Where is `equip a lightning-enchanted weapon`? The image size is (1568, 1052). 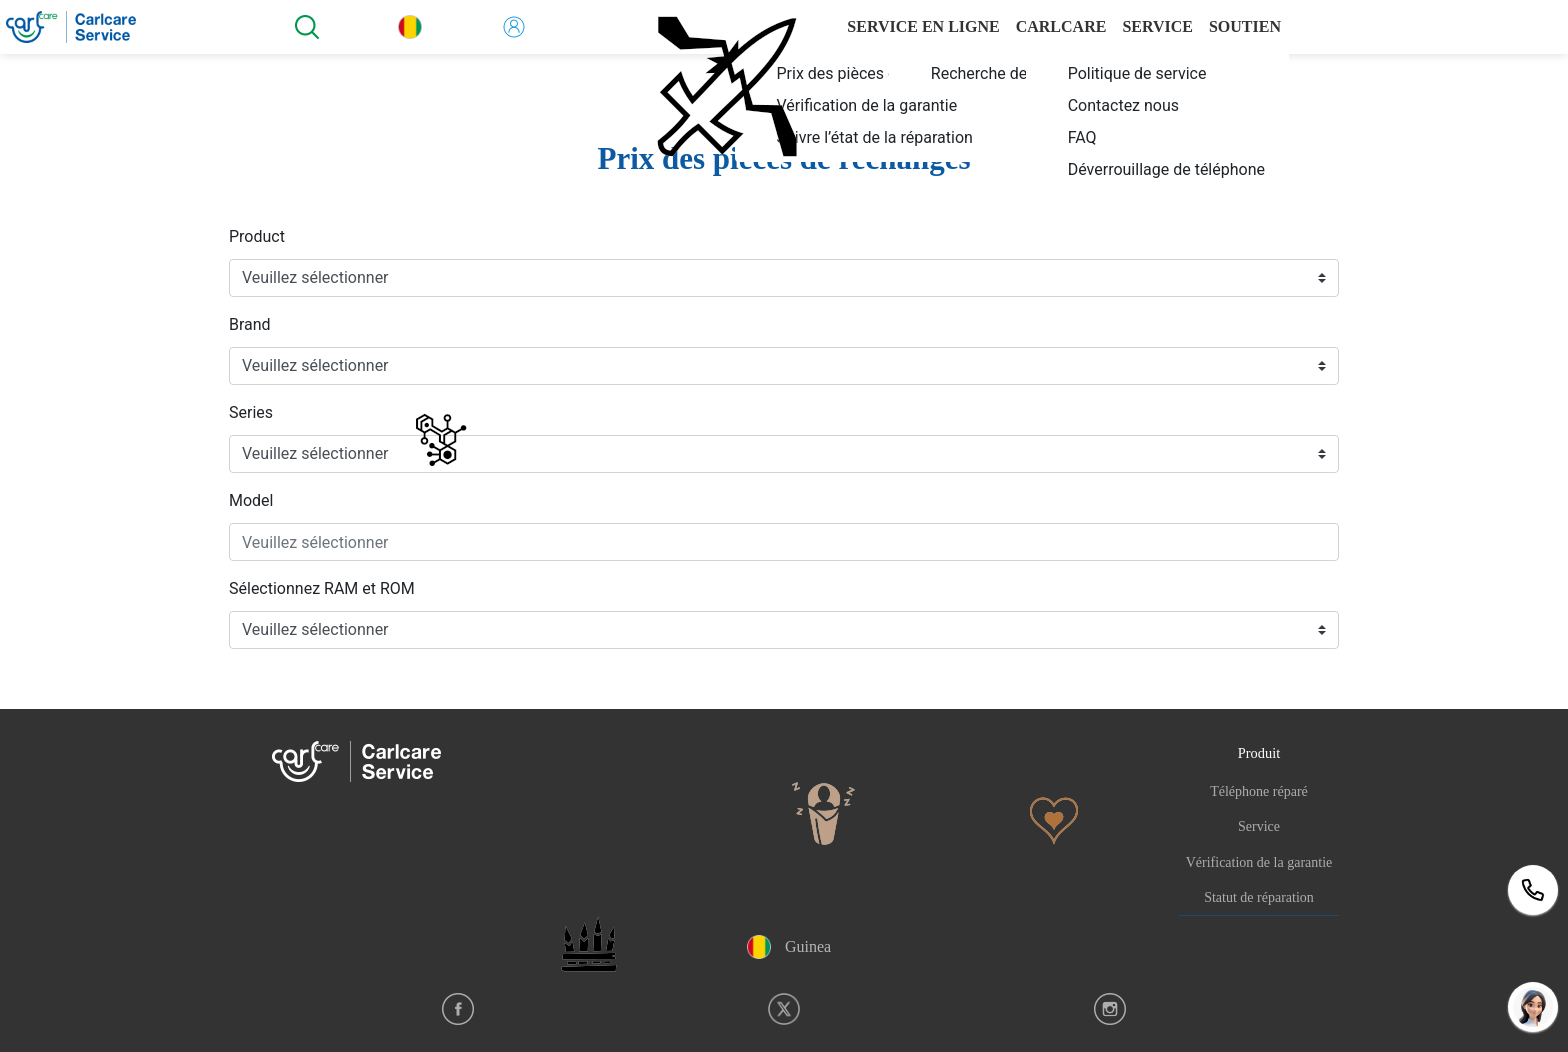
equip a lightning-enchanted weapon is located at coordinates (727, 86).